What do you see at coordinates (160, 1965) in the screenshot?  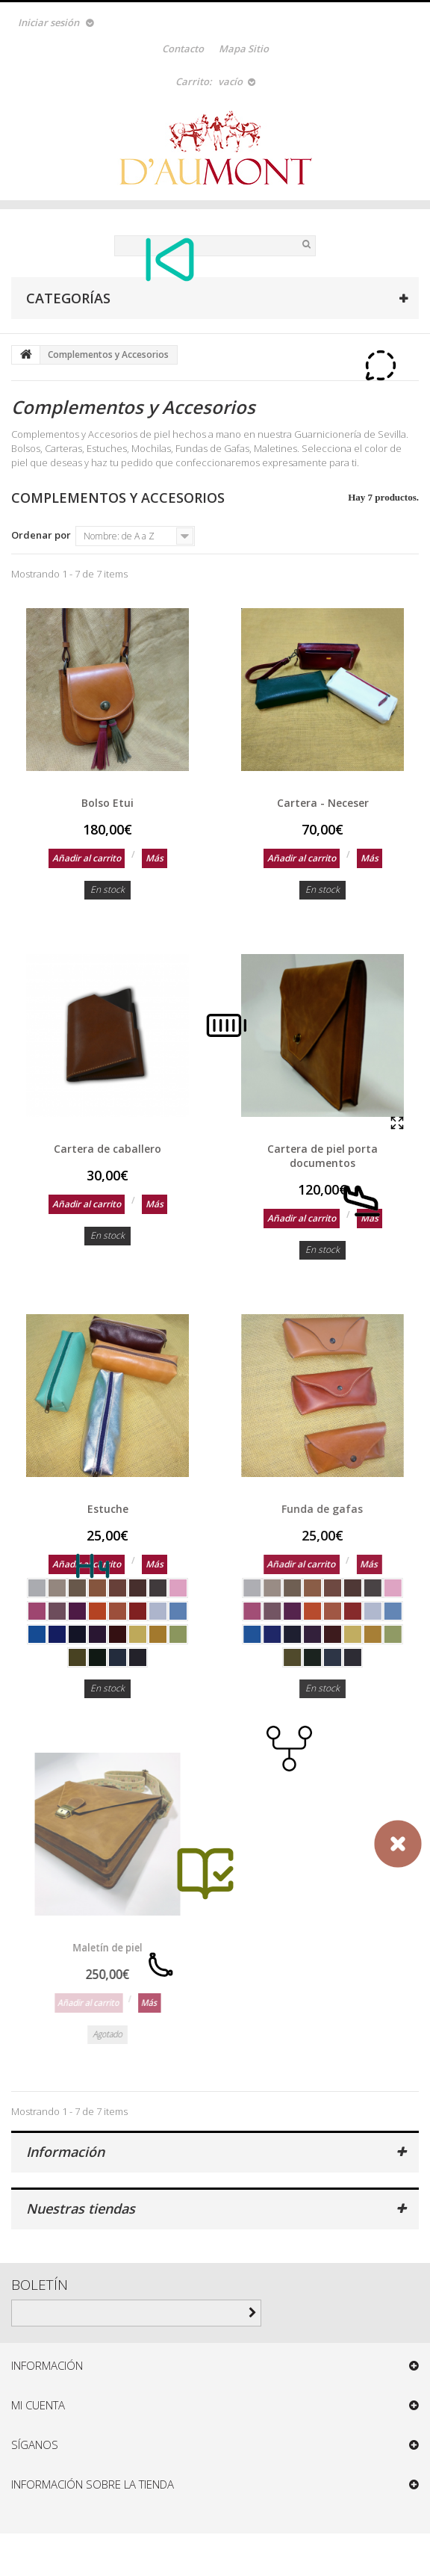 I see `food category or cuisine filter` at bounding box center [160, 1965].